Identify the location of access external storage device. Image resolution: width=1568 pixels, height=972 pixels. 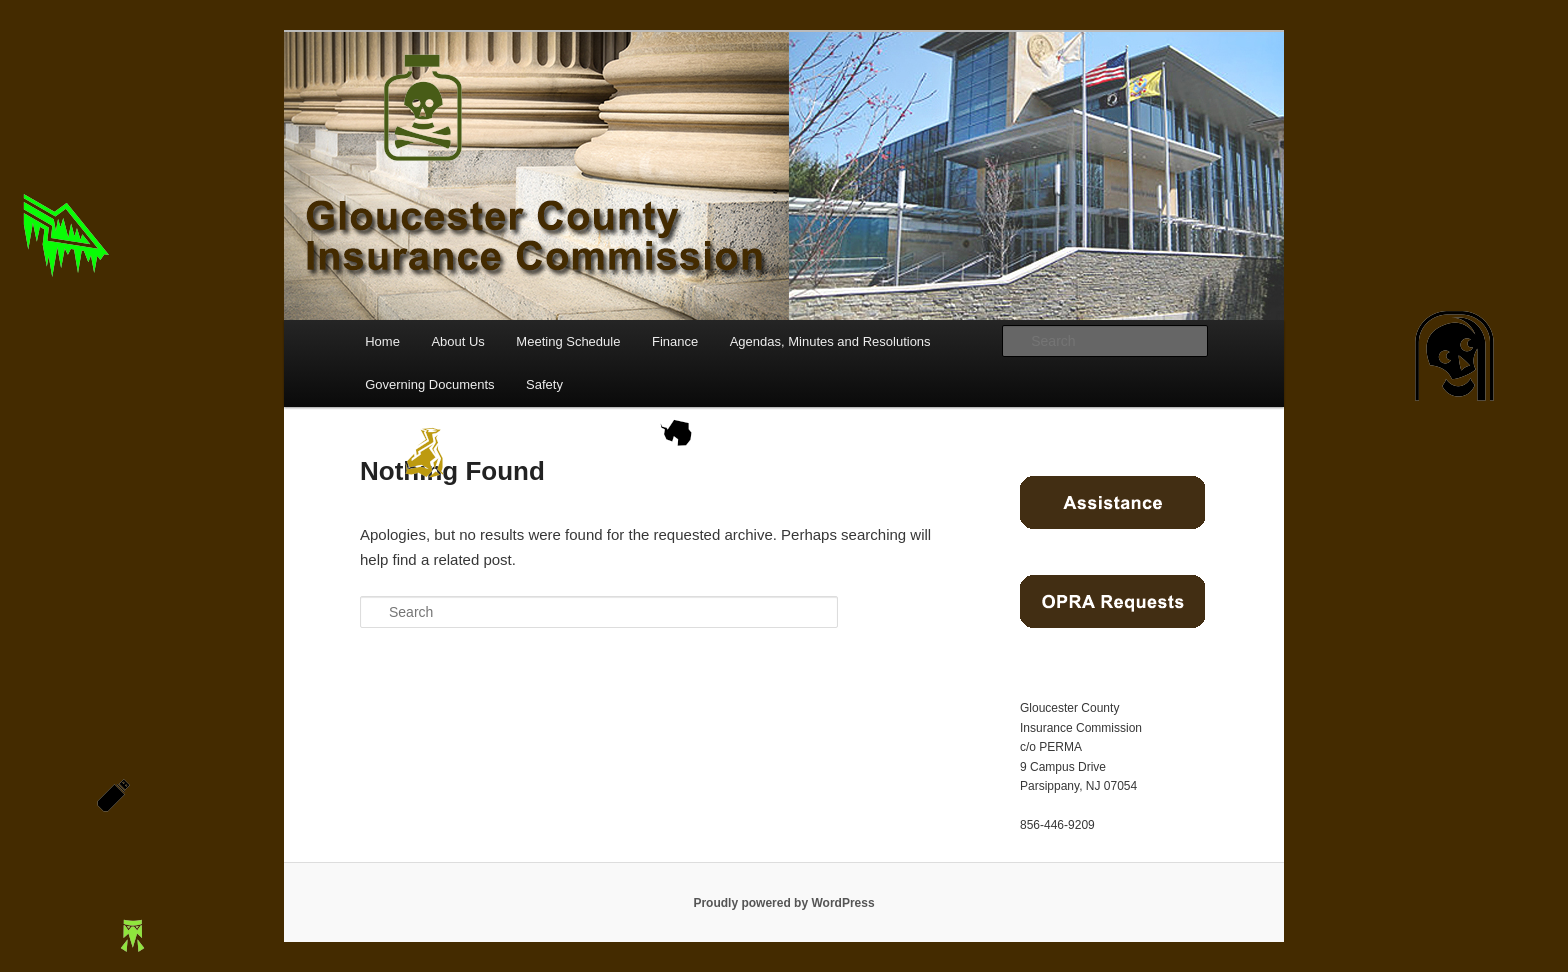
(114, 795).